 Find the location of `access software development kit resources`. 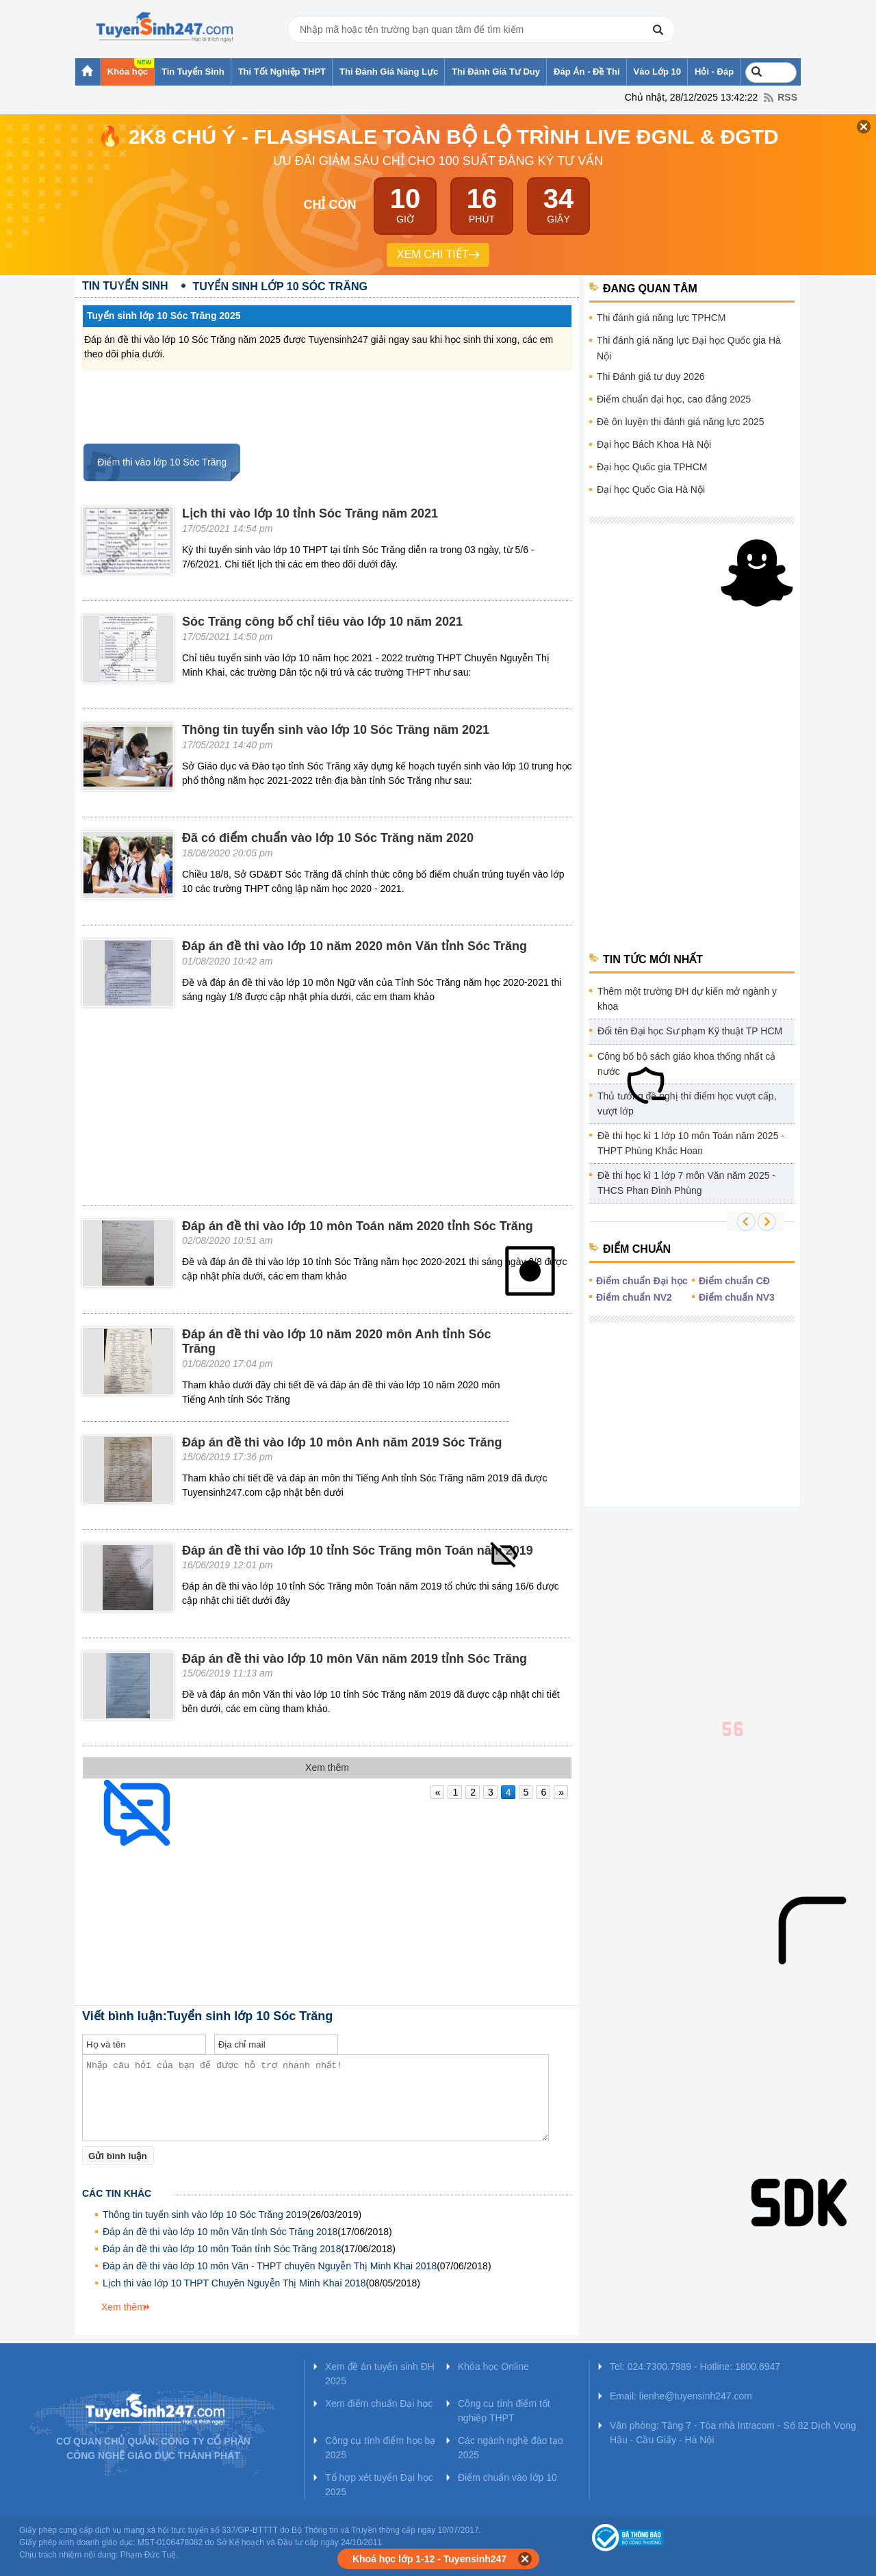

access software development kit resources is located at coordinates (799, 2202).